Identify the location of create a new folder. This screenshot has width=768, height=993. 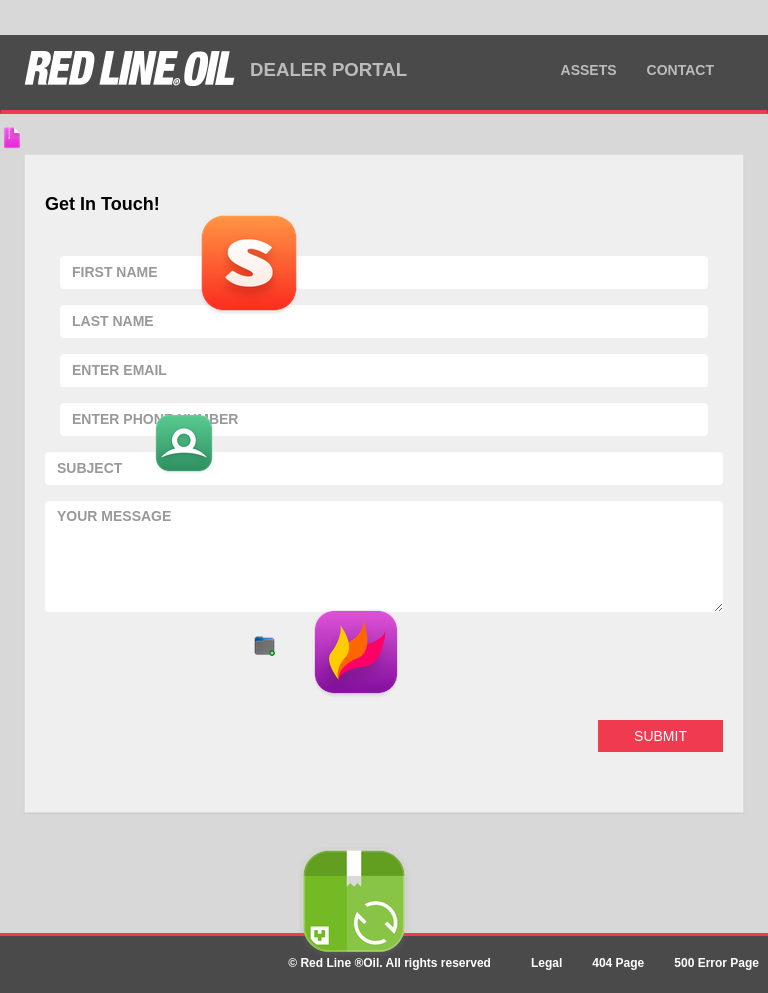
(264, 645).